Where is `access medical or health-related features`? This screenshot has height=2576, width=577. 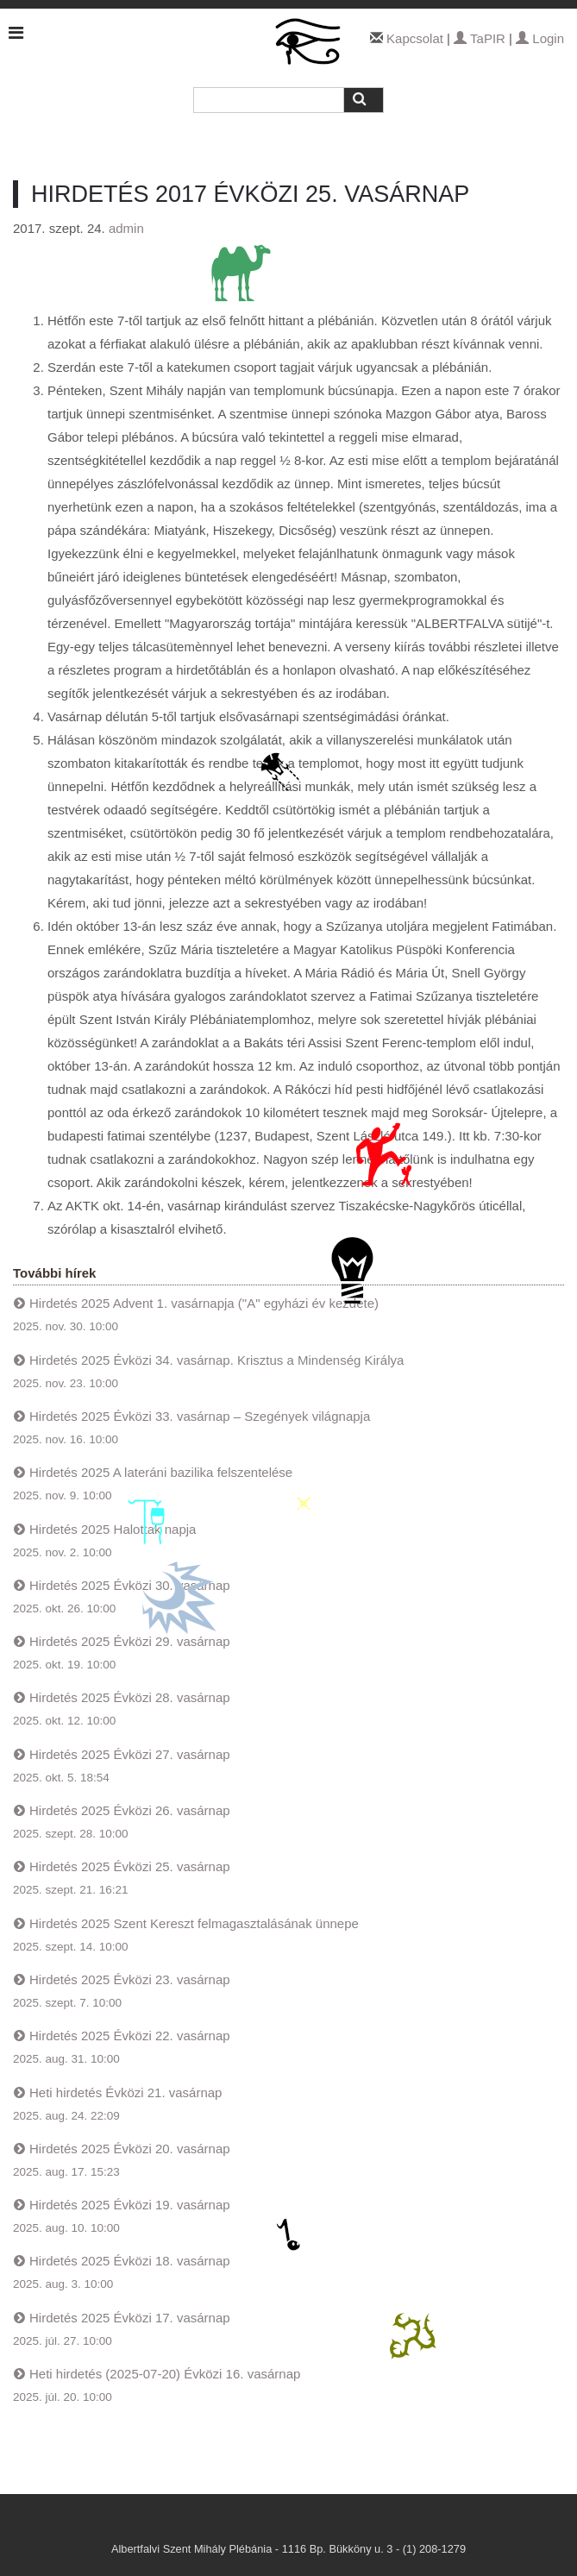 access medical or health-related features is located at coordinates (148, 1520).